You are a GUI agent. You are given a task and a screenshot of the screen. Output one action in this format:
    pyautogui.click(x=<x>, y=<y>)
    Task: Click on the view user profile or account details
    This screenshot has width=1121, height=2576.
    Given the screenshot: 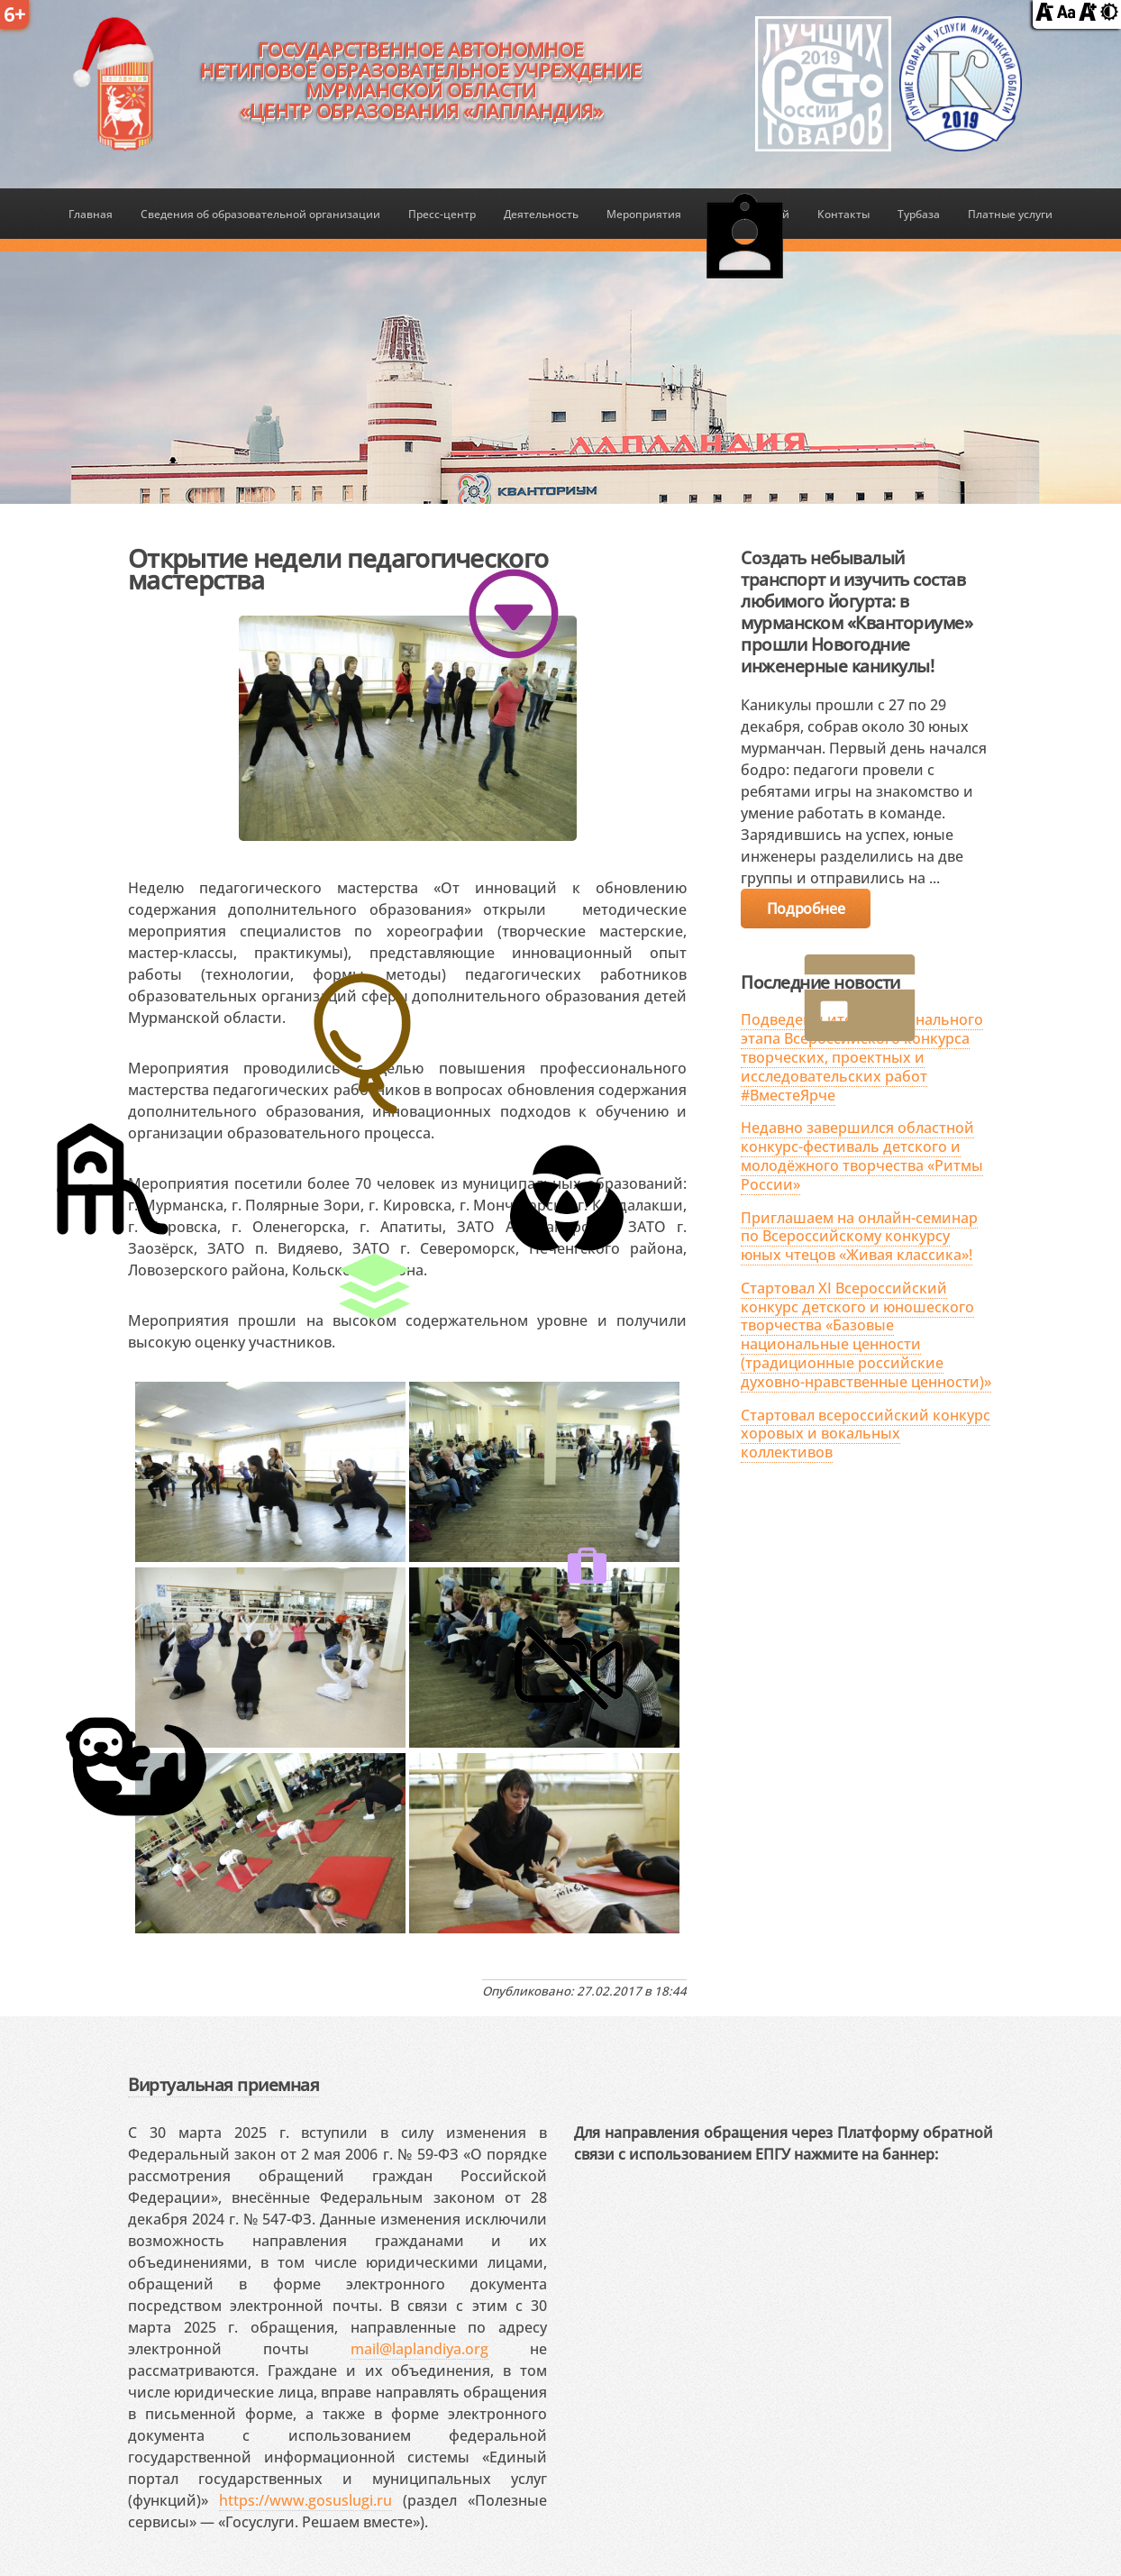 What is the action you would take?
    pyautogui.click(x=744, y=240)
    